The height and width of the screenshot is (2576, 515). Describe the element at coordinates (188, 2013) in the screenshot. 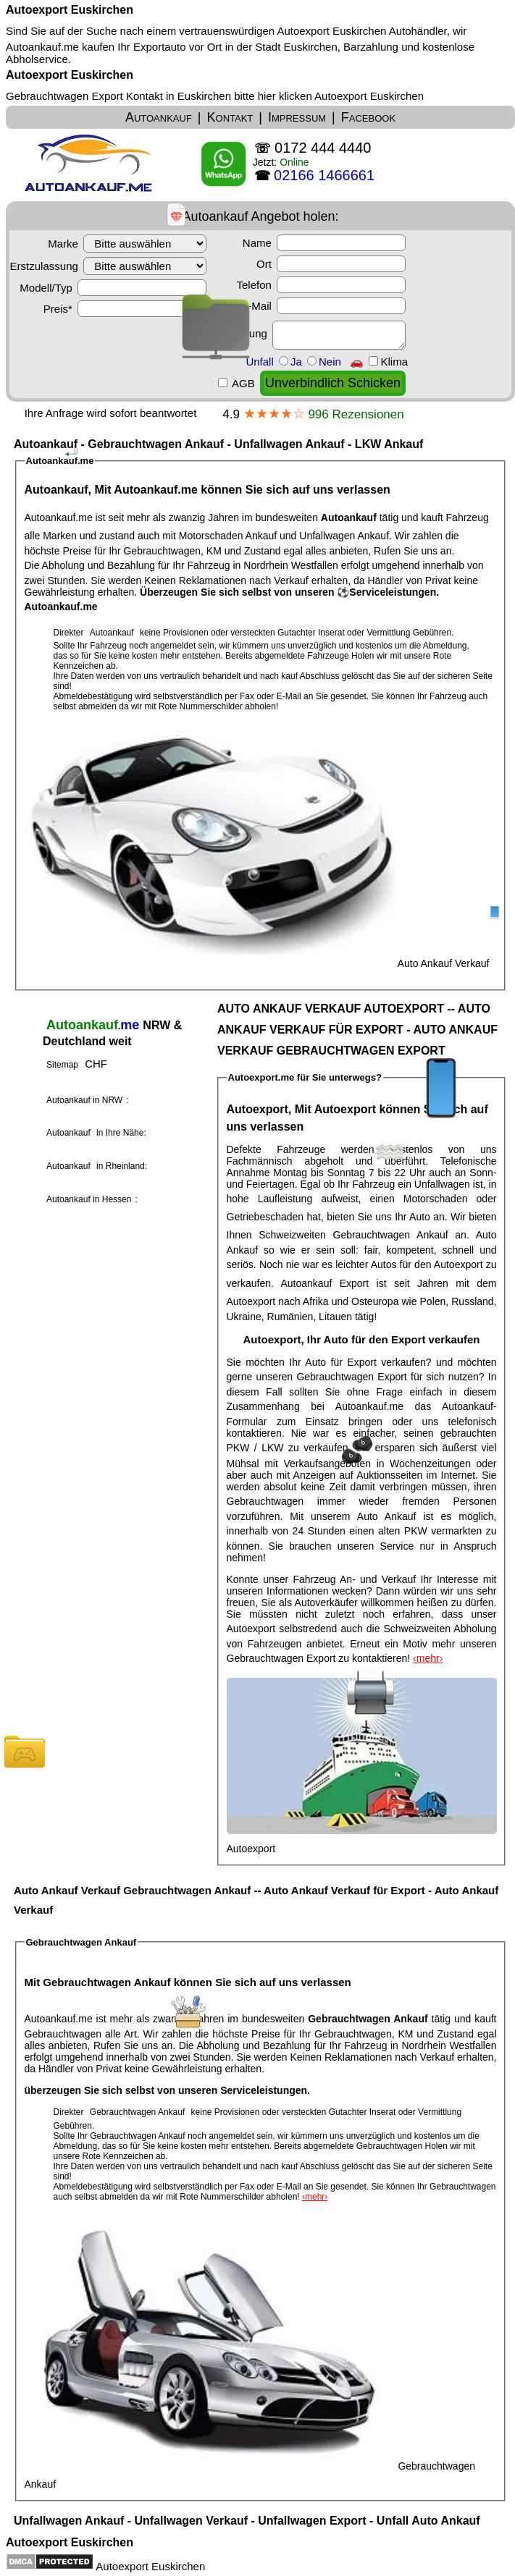

I see `access additional system preferences` at that location.